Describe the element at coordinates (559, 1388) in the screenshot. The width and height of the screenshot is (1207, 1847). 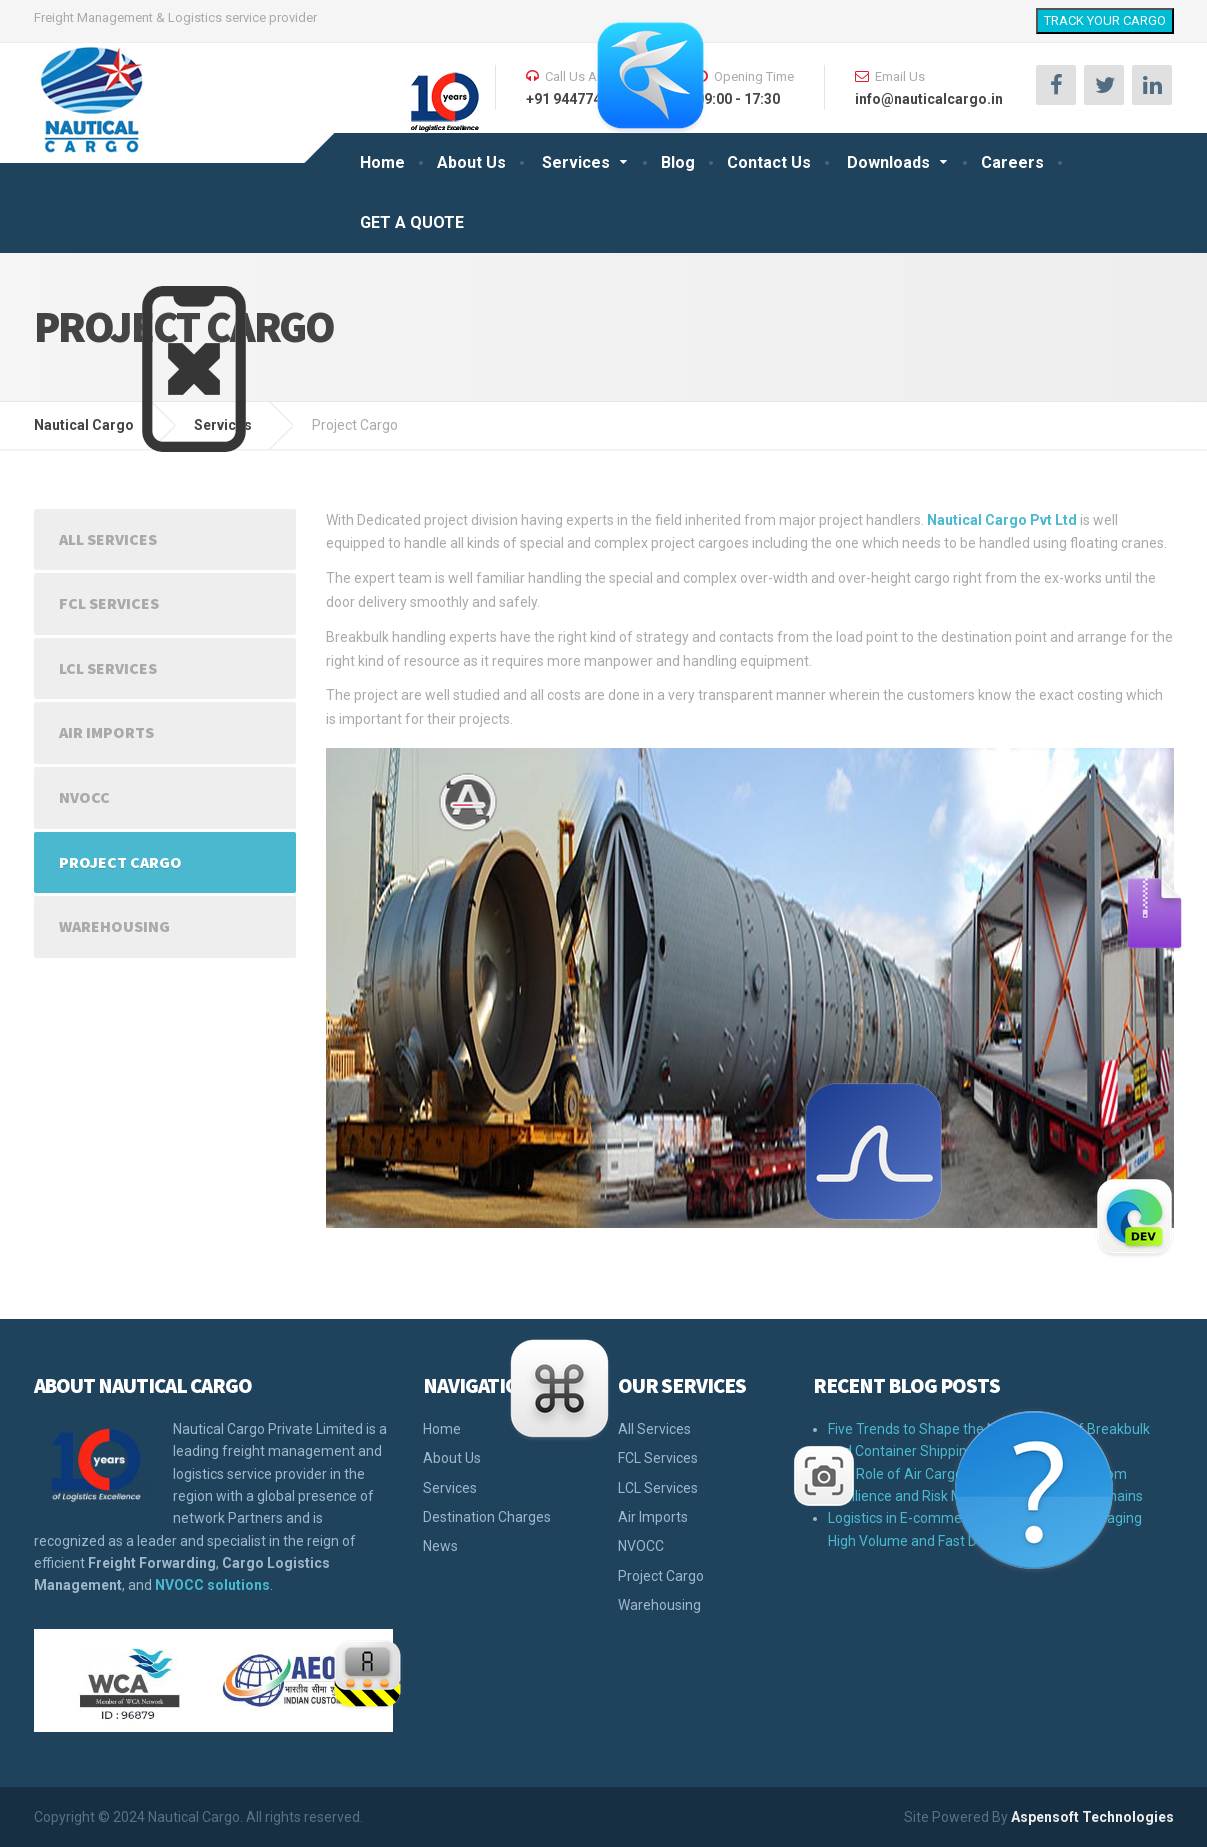
I see `open onboard on-screen keyboard app` at that location.